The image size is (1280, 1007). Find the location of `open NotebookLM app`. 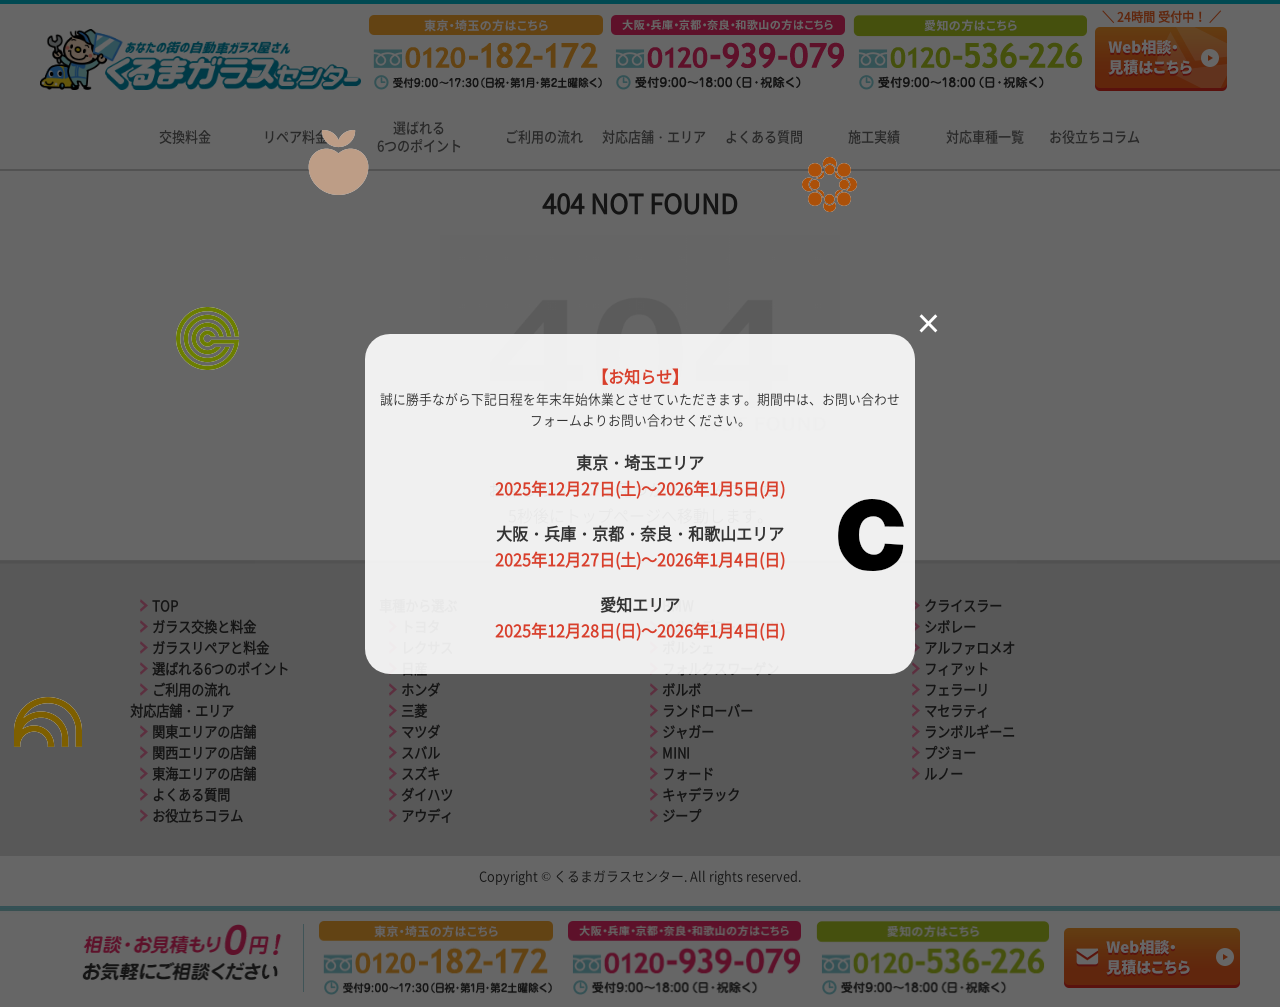

open NotebookLM app is located at coordinates (48, 722).